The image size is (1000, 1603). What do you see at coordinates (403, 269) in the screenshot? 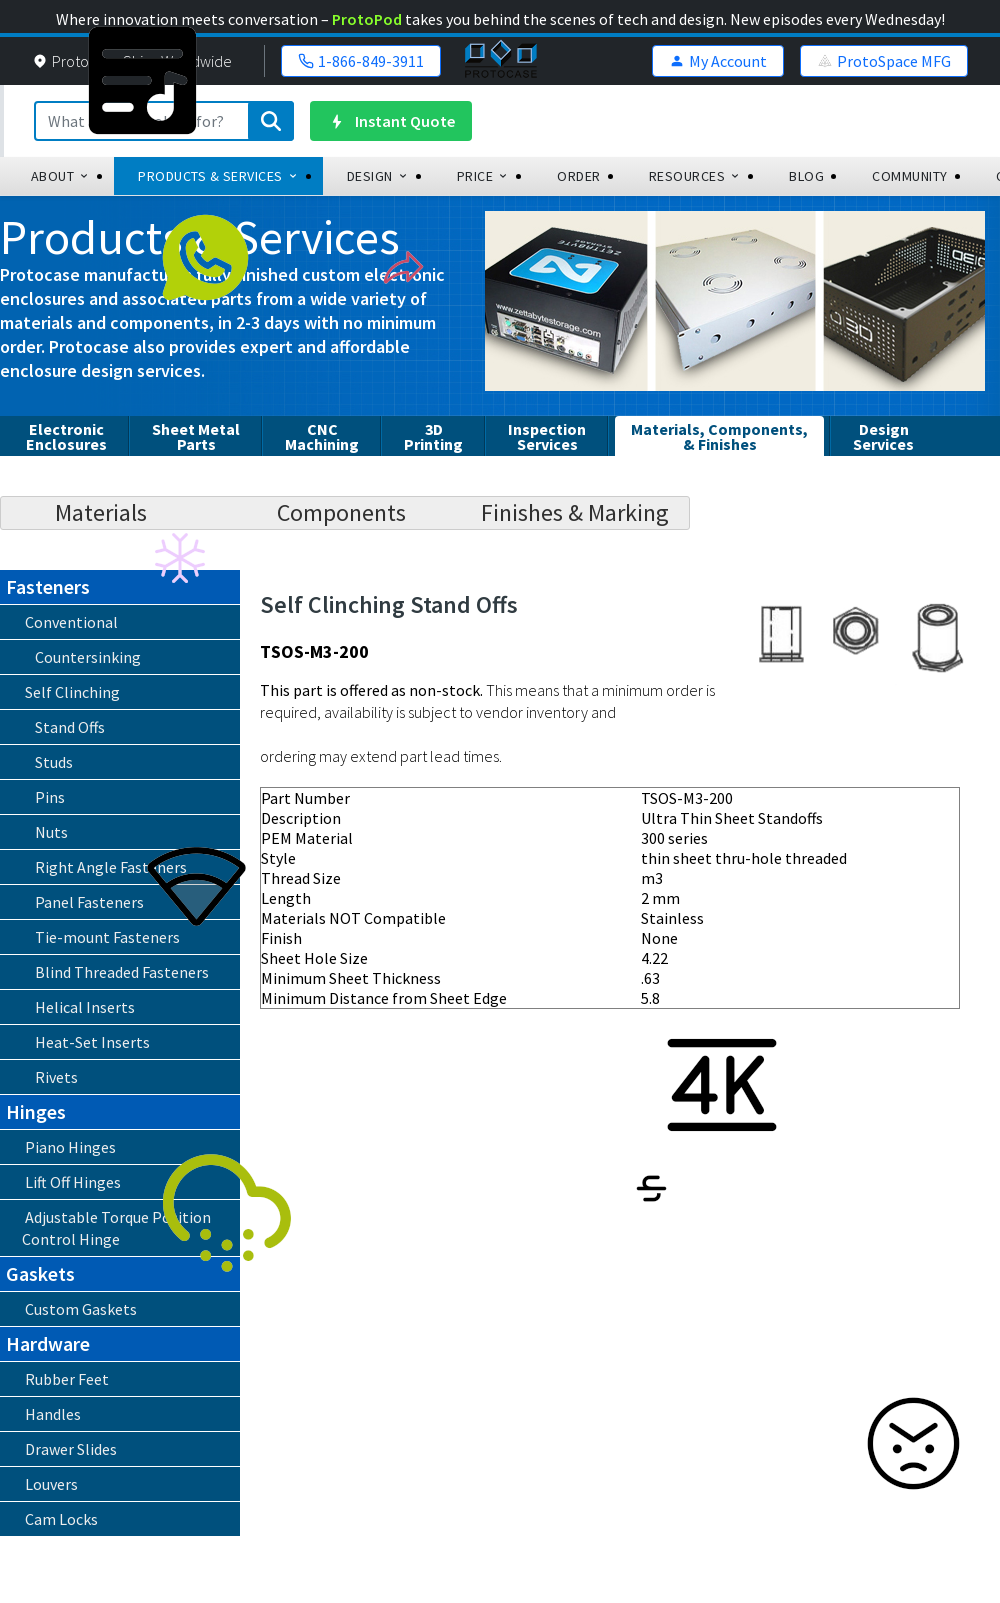
I see `share content with others` at bounding box center [403, 269].